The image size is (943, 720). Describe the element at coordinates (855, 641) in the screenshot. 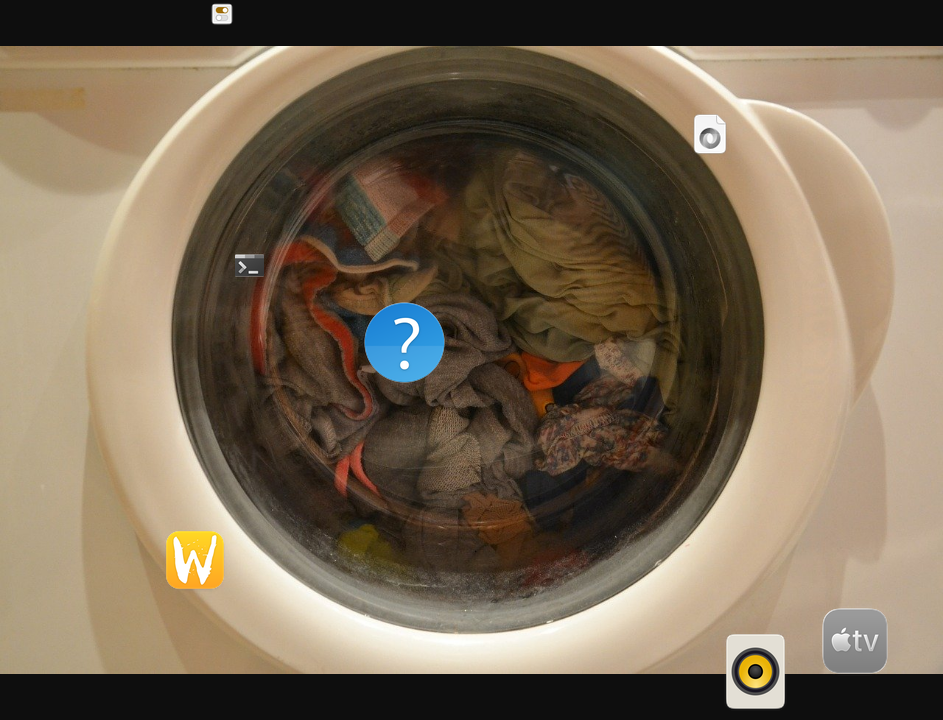

I see `open the Apple TV app` at that location.